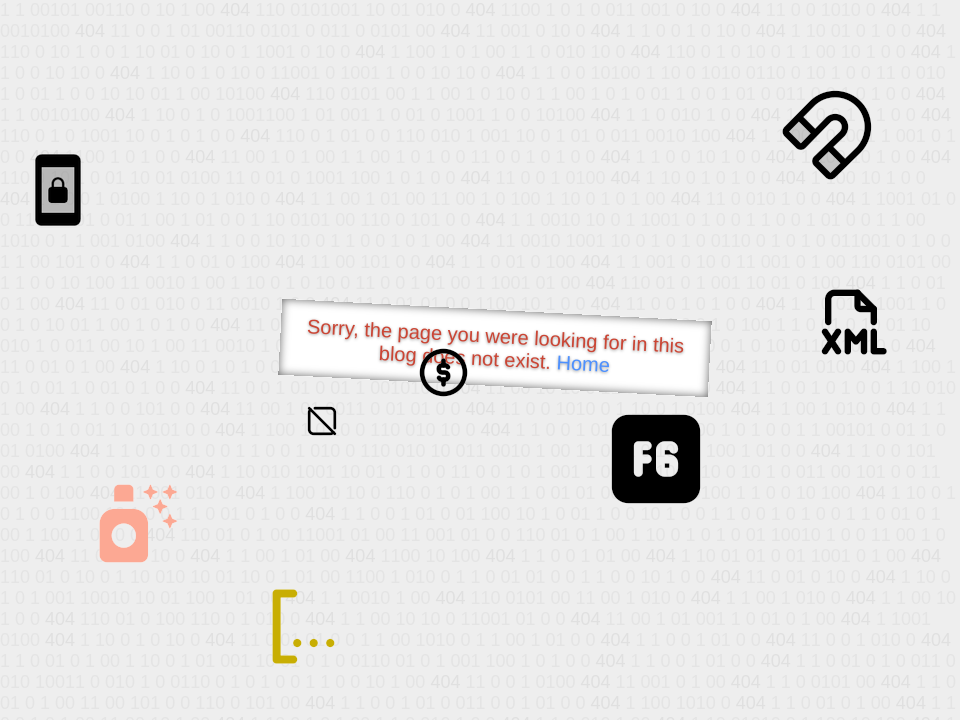  What do you see at coordinates (58, 190) in the screenshot?
I see `lock screen orientation to portrait mode` at bounding box center [58, 190].